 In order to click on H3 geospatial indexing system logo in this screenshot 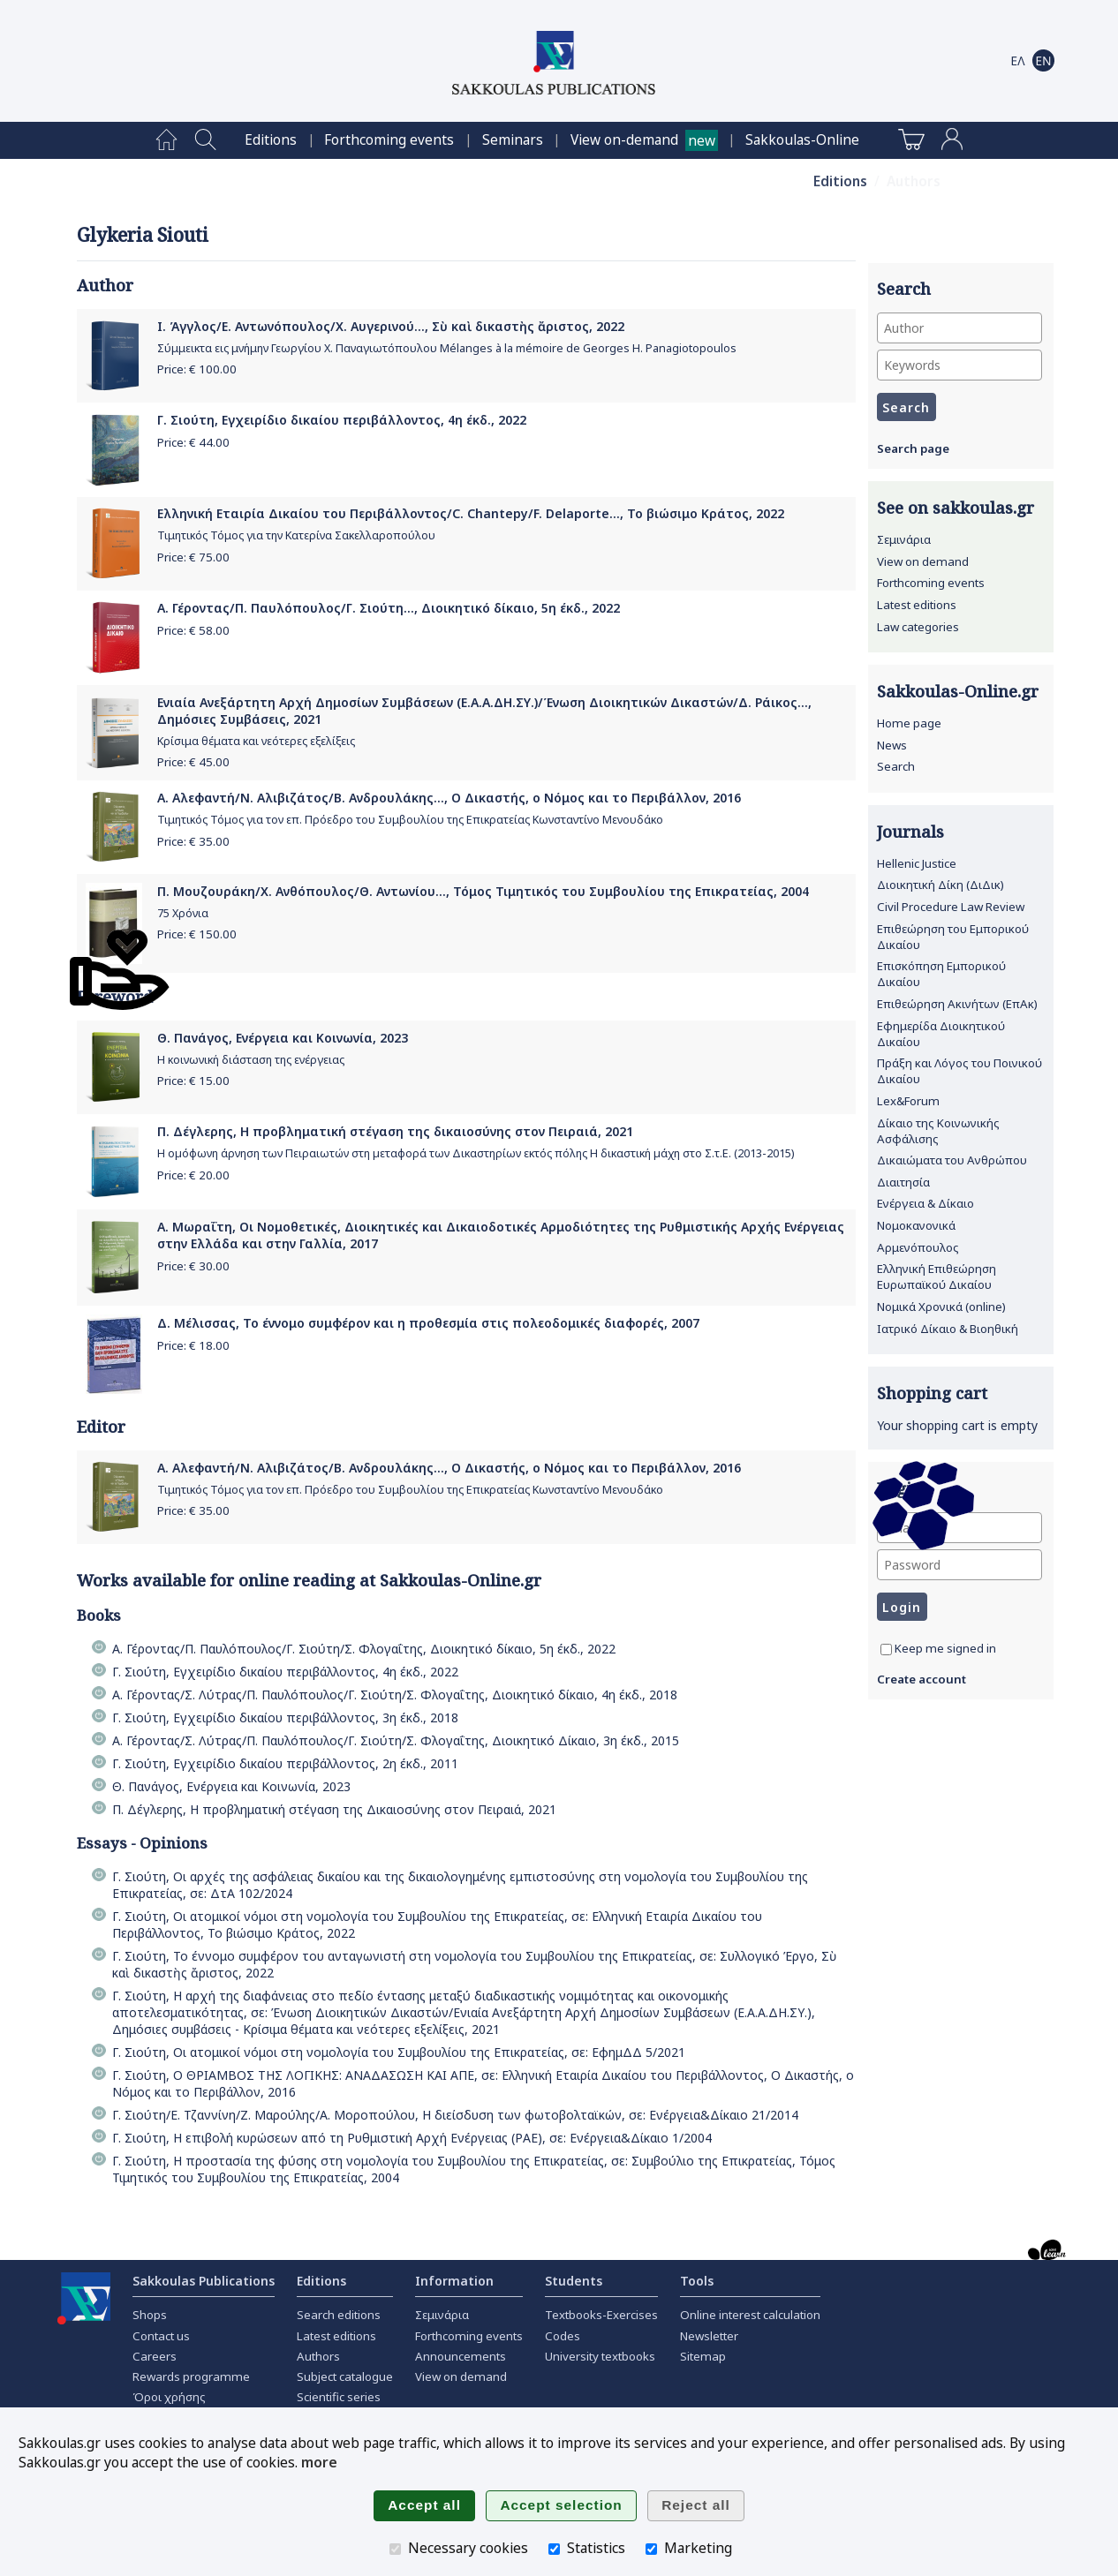, I will do `click(923, 1505)`.